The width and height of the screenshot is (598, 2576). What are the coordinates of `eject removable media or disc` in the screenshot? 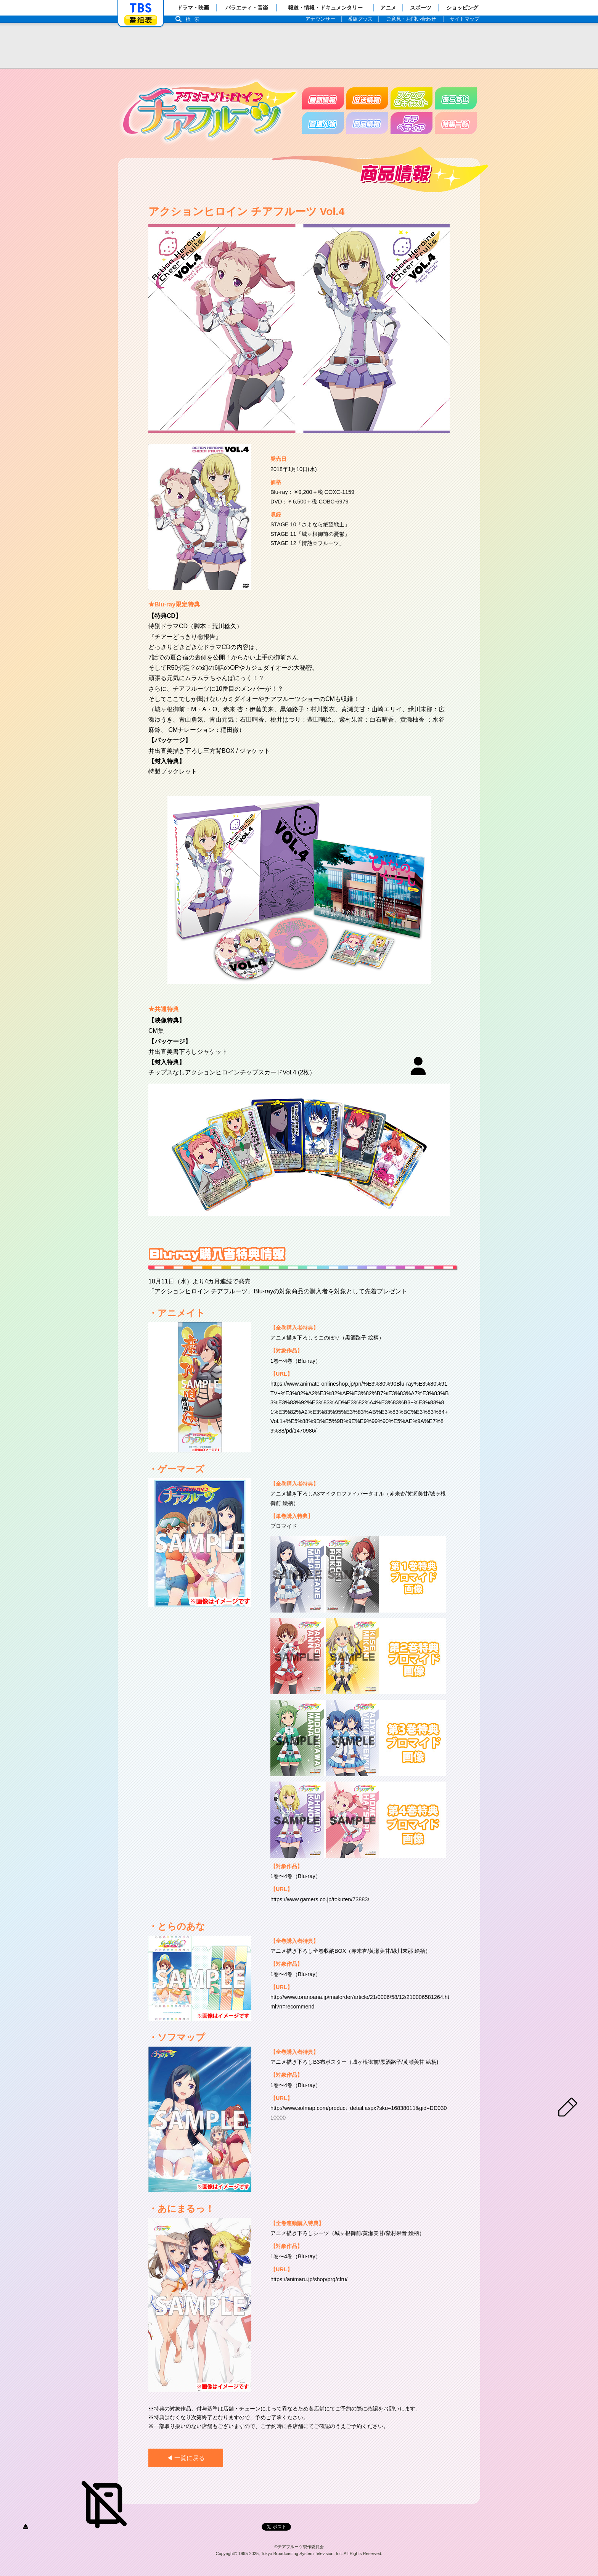 It's located at (26, 2526).